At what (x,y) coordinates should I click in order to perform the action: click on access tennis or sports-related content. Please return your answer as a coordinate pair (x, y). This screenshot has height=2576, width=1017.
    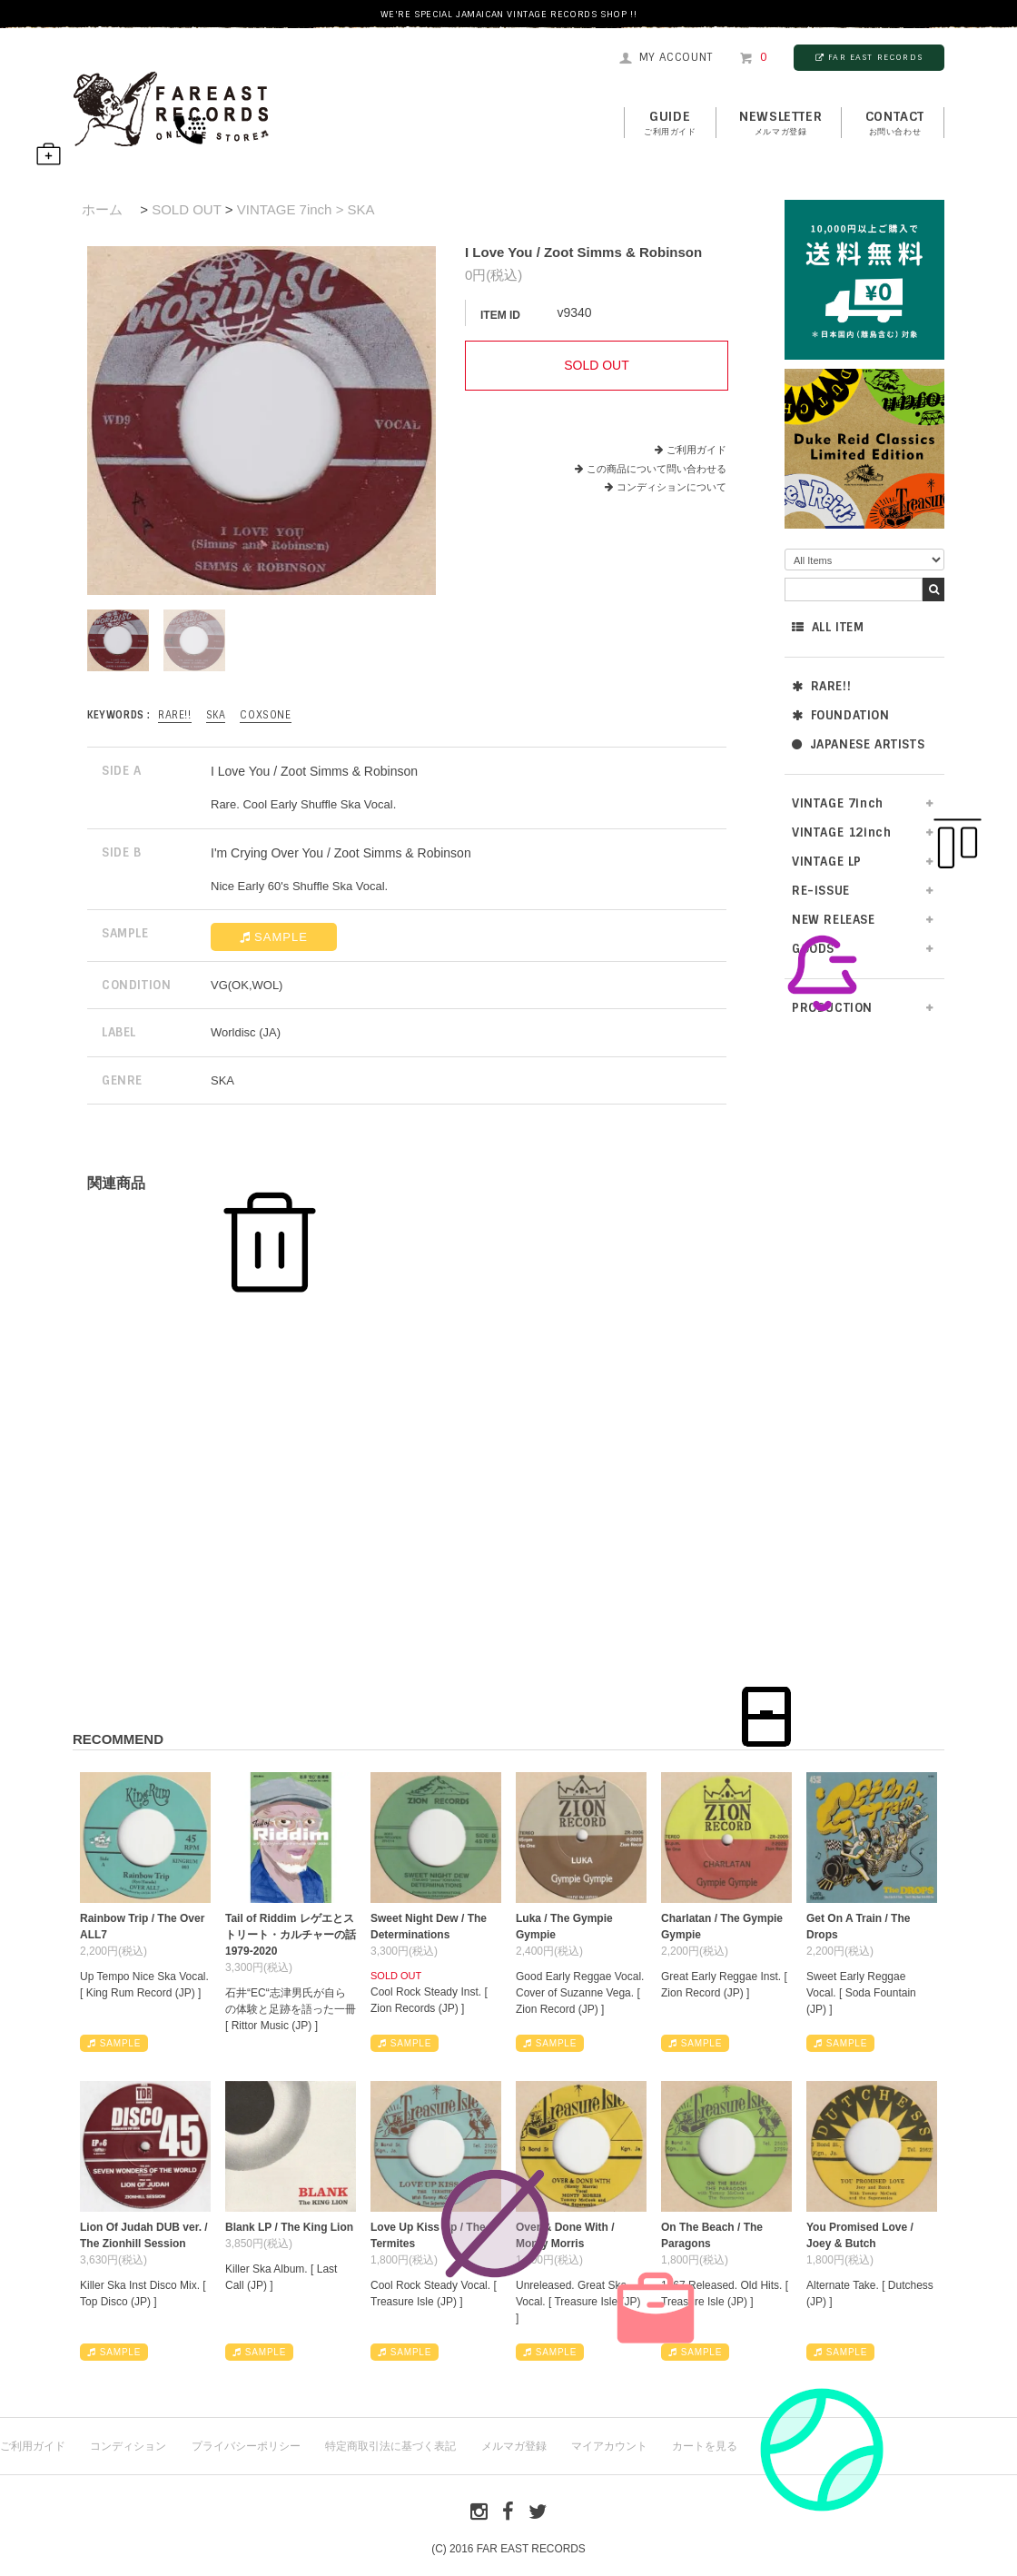
    Looking at the image, I should click on (822, 2450).